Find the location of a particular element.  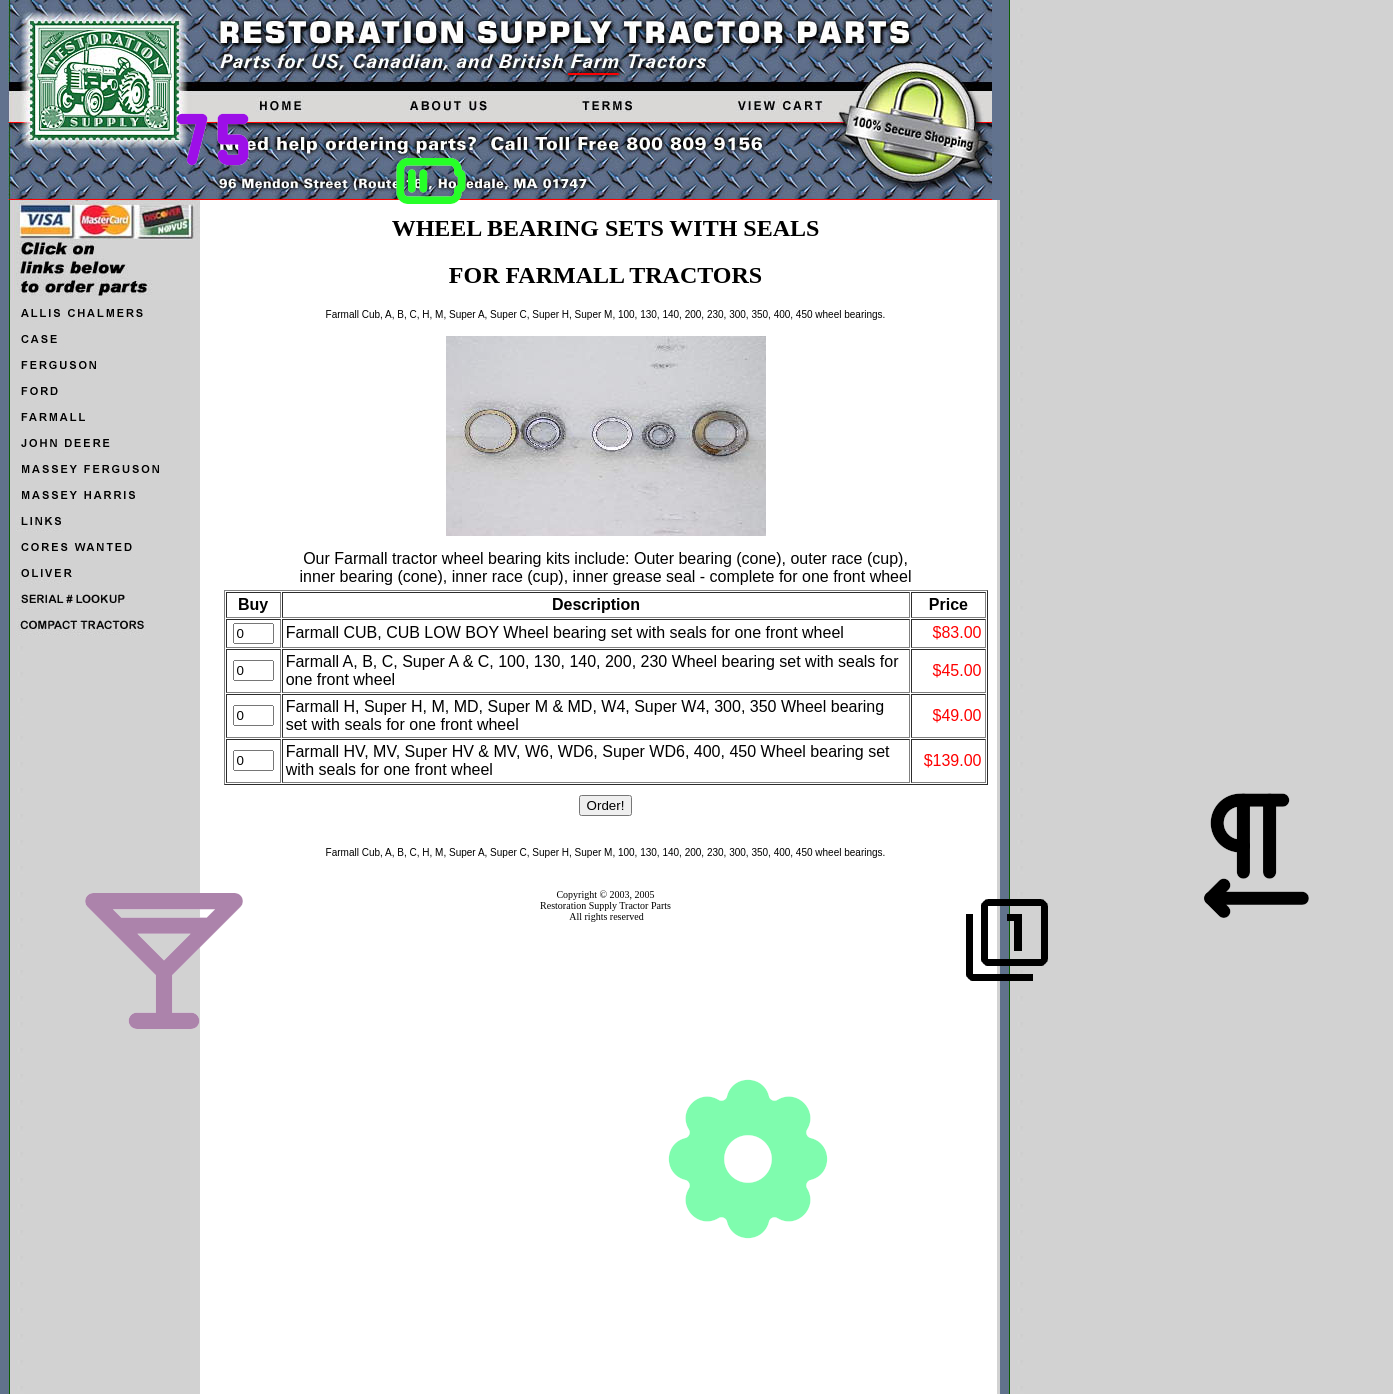

indicates low battery level is located at coordinates (431, 181).